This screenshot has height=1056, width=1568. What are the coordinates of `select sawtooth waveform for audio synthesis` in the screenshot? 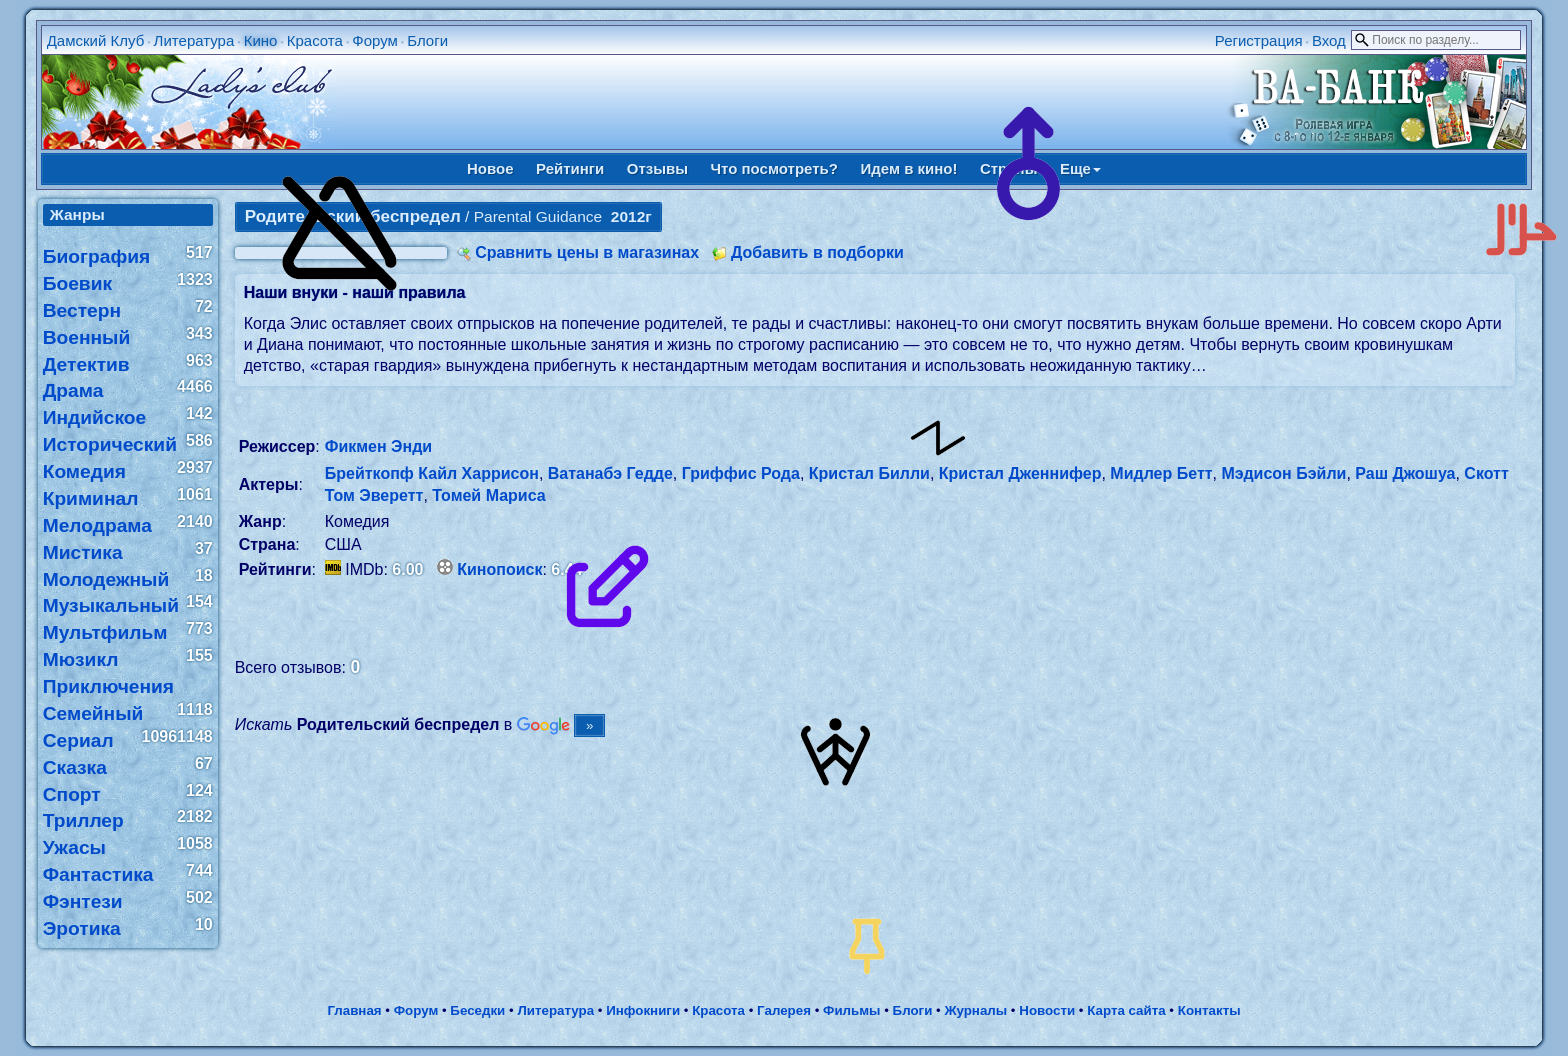 It's located at (938, 438).